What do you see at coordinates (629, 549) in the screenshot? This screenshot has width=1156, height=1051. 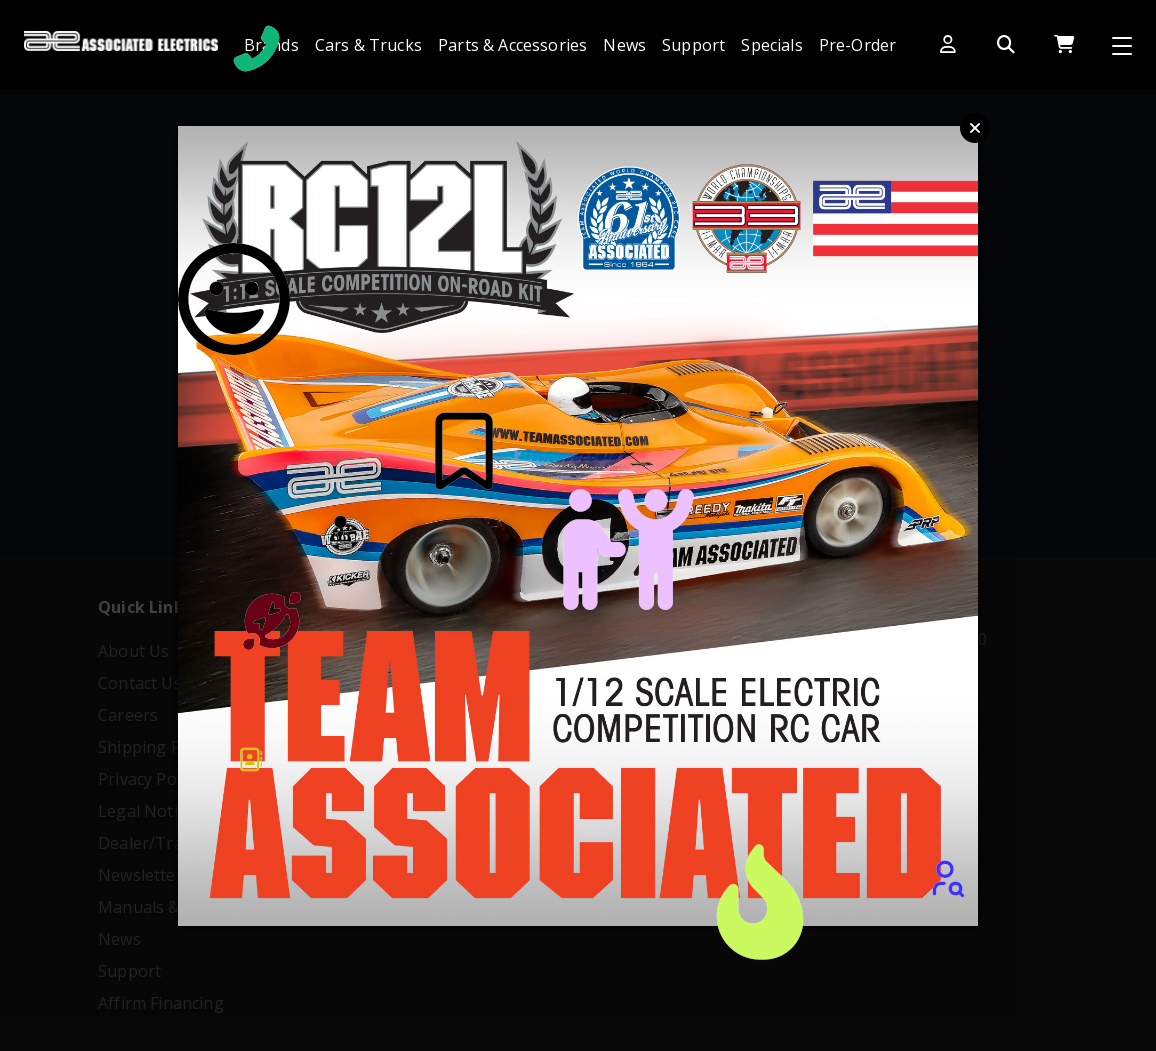 I see `report a robbery or theft incident` at bounding box center [629, 549].